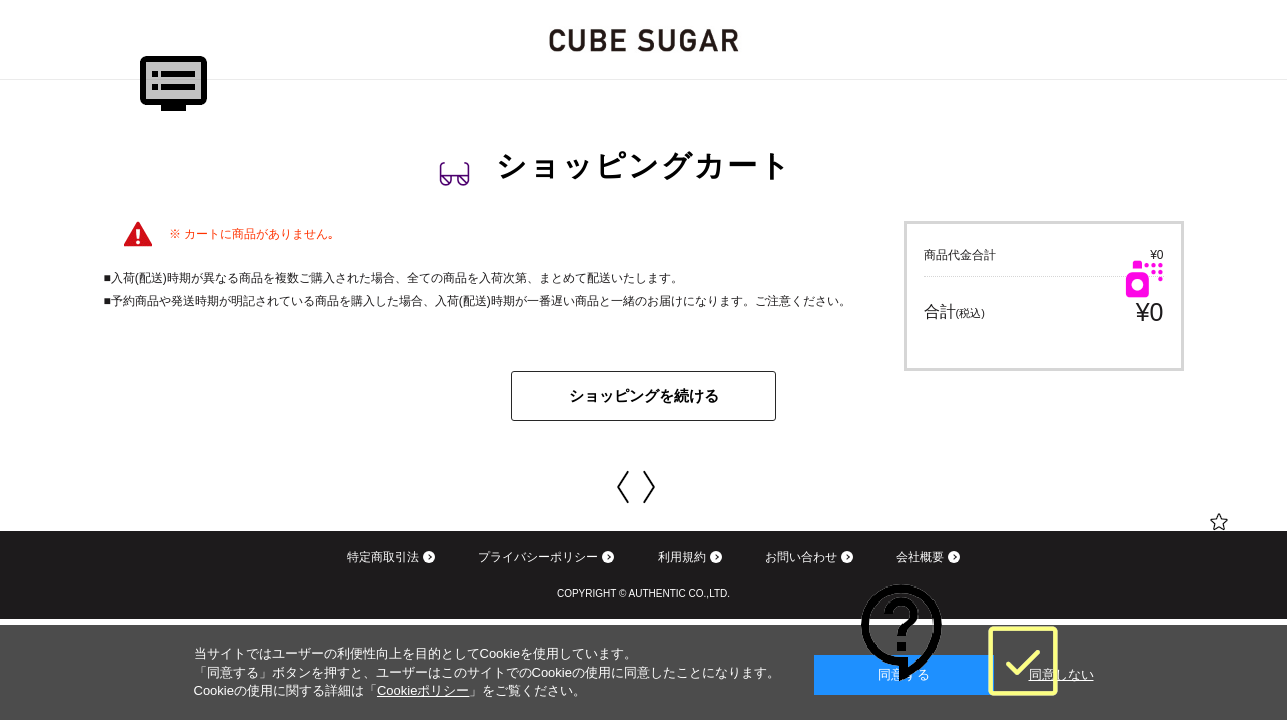 The width and height of the screenshot is (1287, 720). What do you see at coordinates (636, 487) in the screenshot?
I see `view or edit source code` at bounding box center [636, 487].